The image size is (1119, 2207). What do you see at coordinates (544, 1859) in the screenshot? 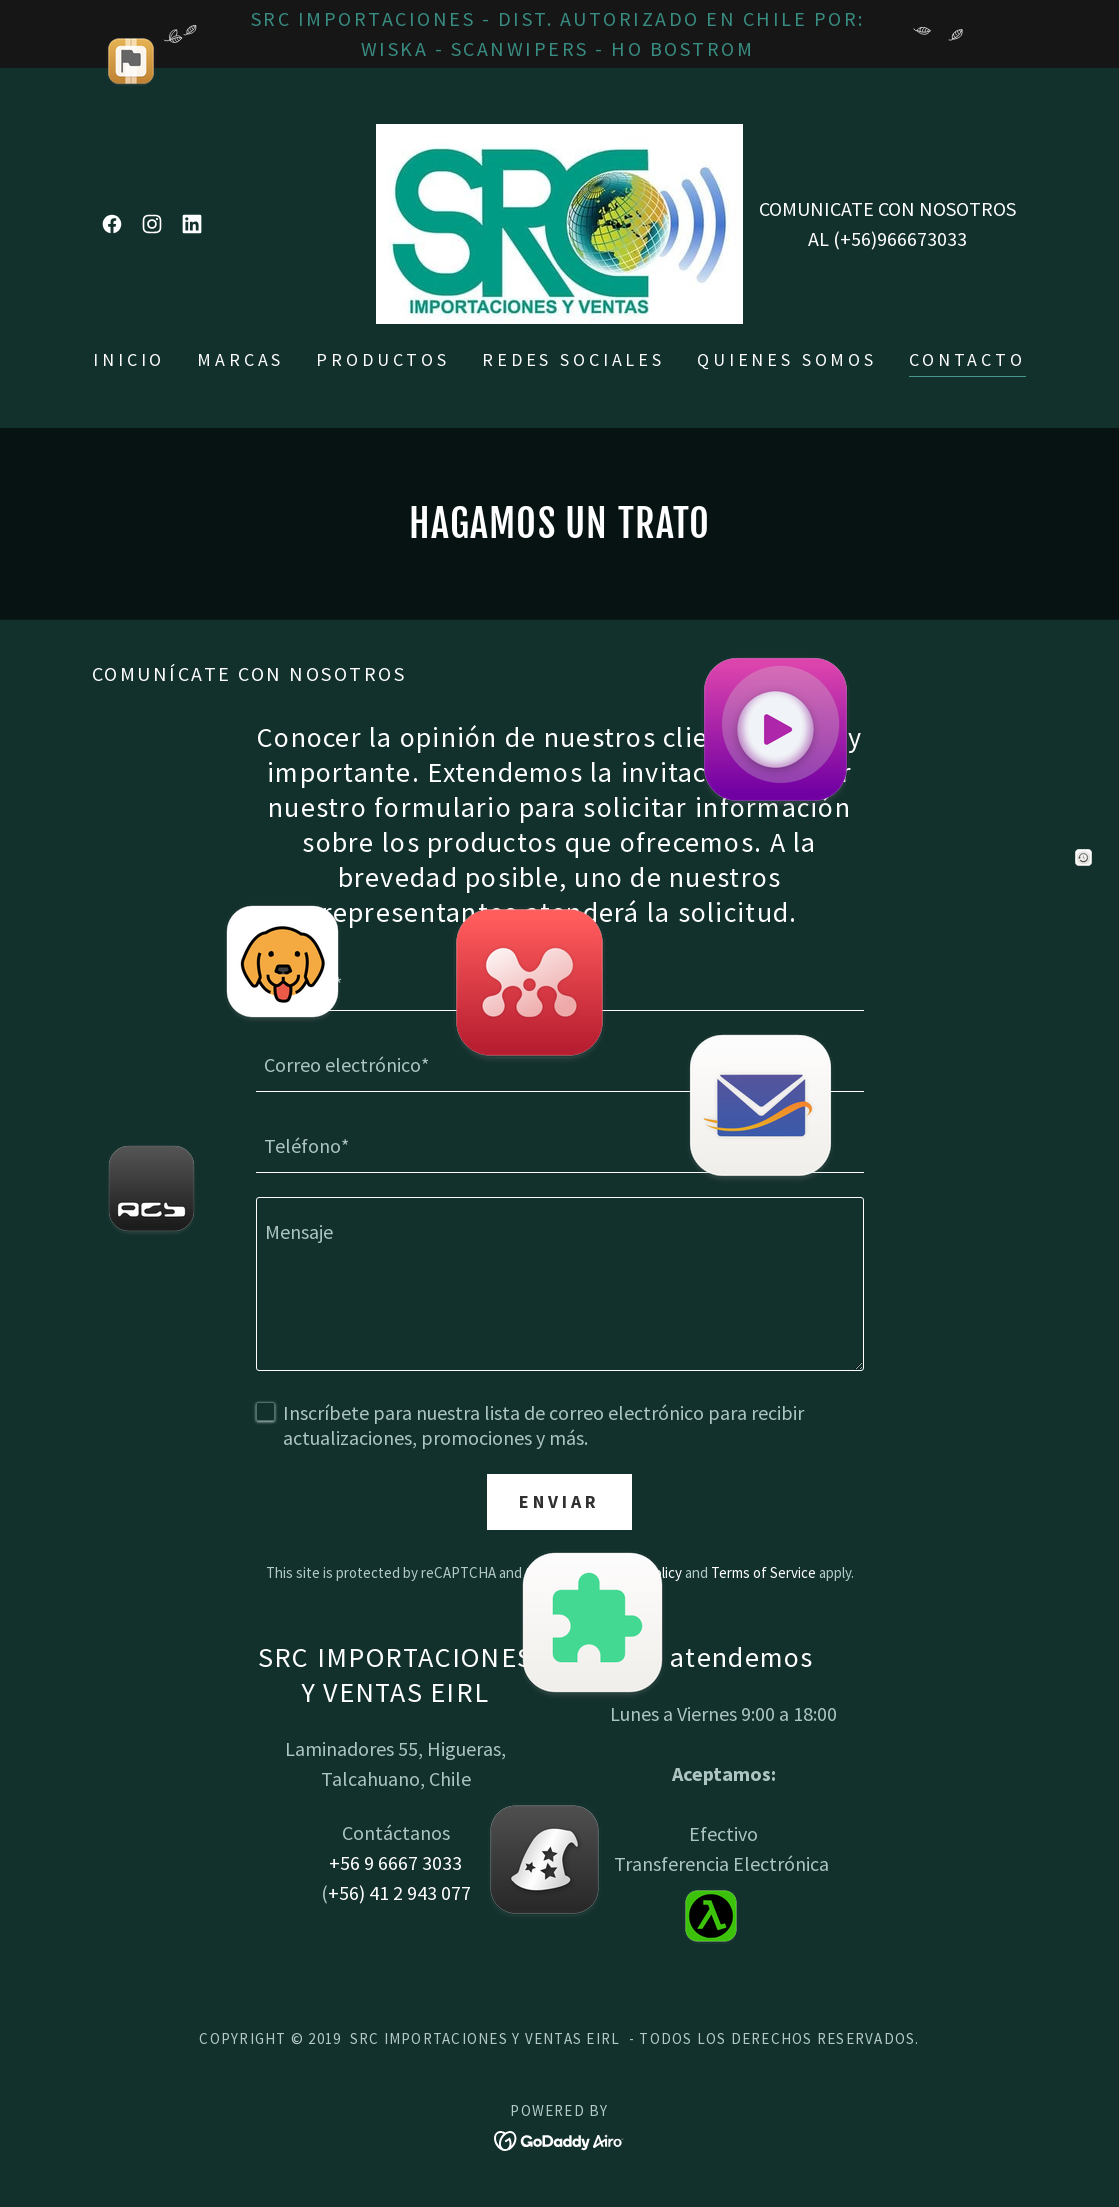
I see `open ImageMagick display application` at bounding box center [544, 1859].